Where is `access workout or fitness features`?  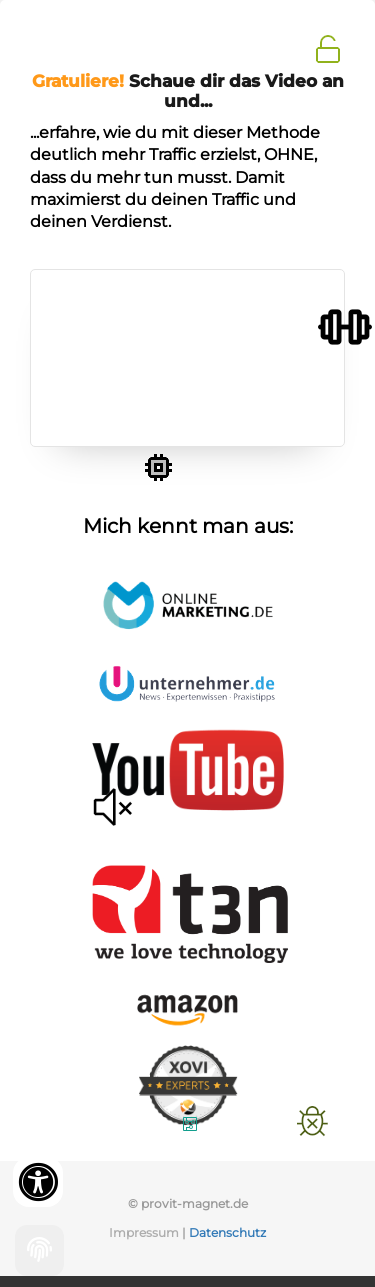
access workout or fitness features is located at coordinates (345, 327).